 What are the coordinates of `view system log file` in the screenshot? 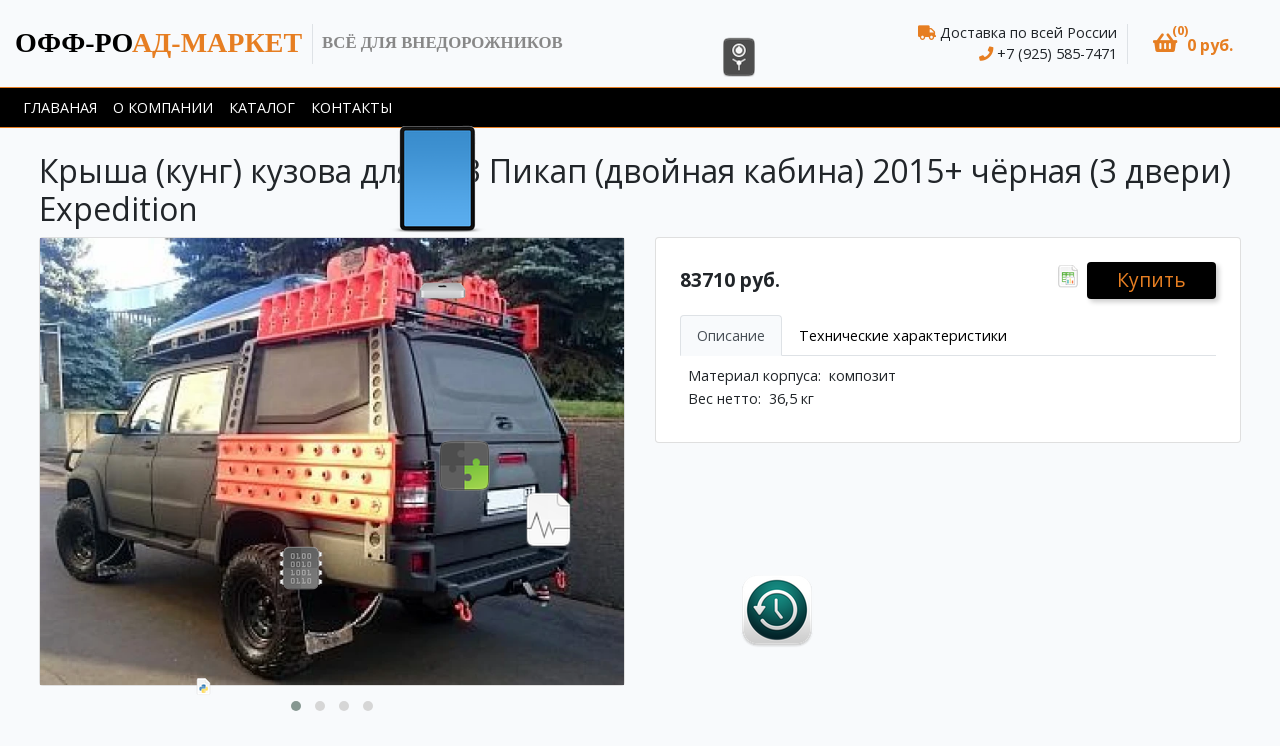 It's located at (548, 519).